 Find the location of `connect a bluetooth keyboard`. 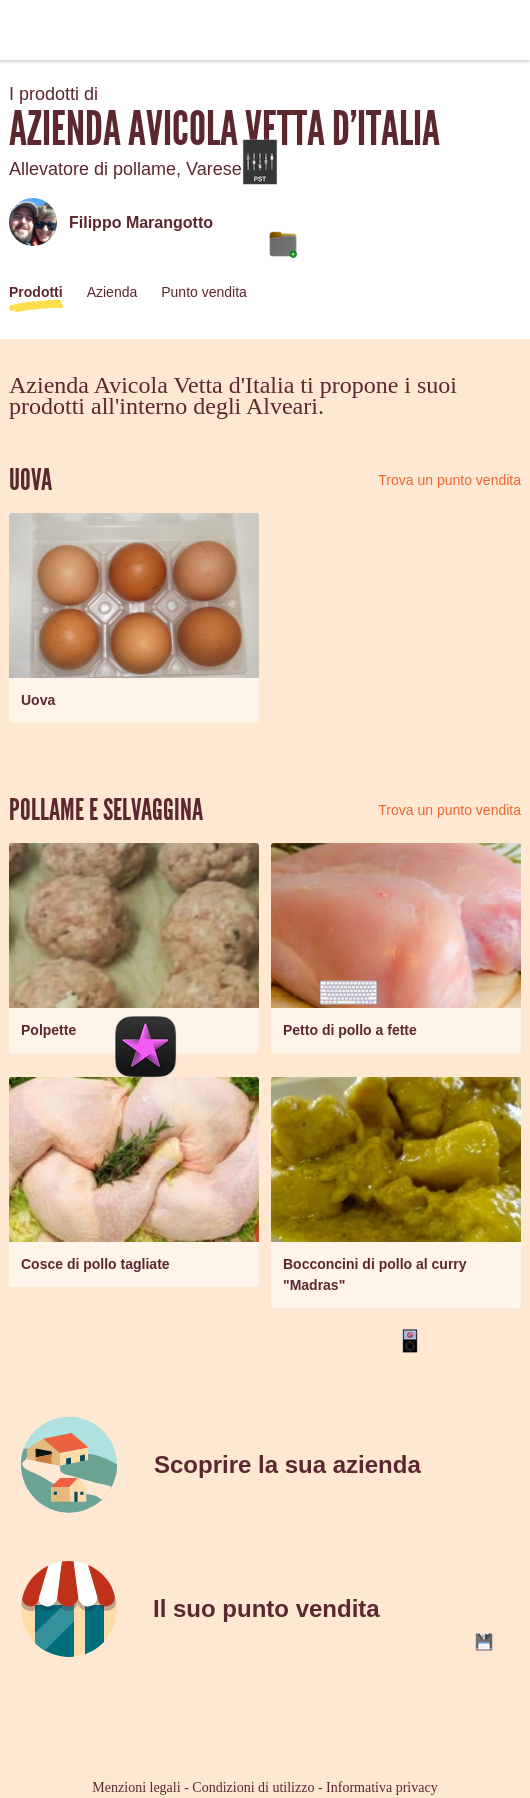

connect a bluetooth keyboard is located at coordinates (348, 992).